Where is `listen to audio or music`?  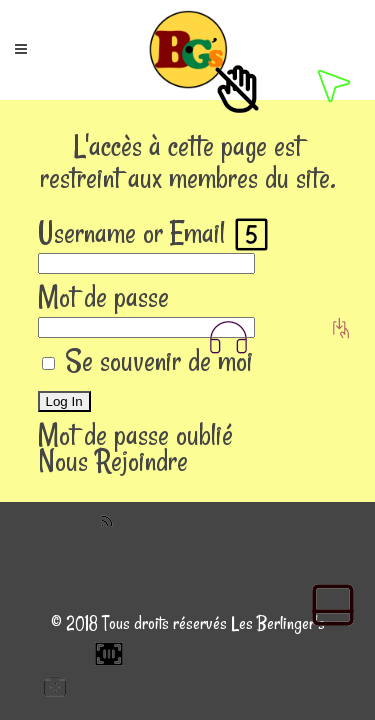 listen to audio or music is located at coordinates (228, 339).